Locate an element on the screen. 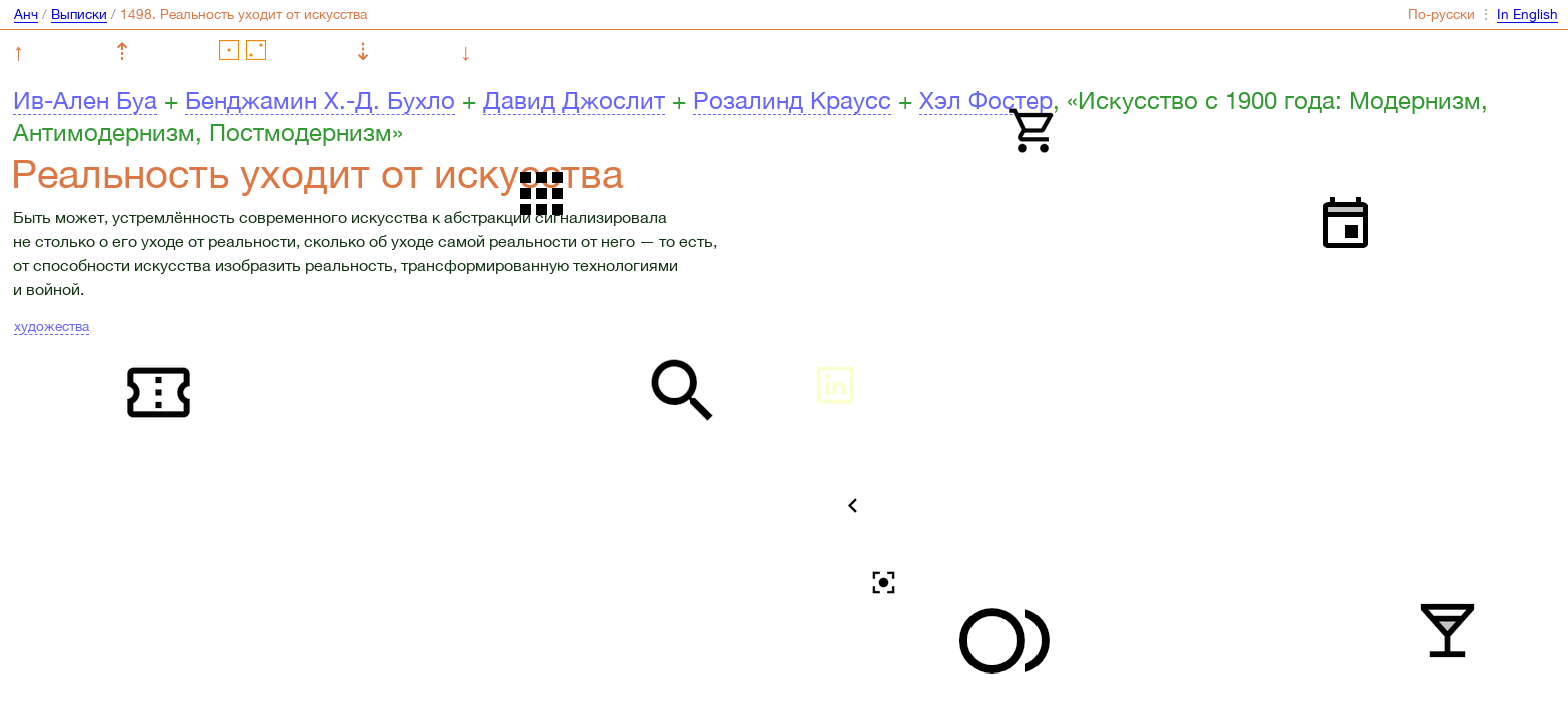 This screenshot has width=1568, height=720. view your shopping cart is located at coordinates (1033, 130).